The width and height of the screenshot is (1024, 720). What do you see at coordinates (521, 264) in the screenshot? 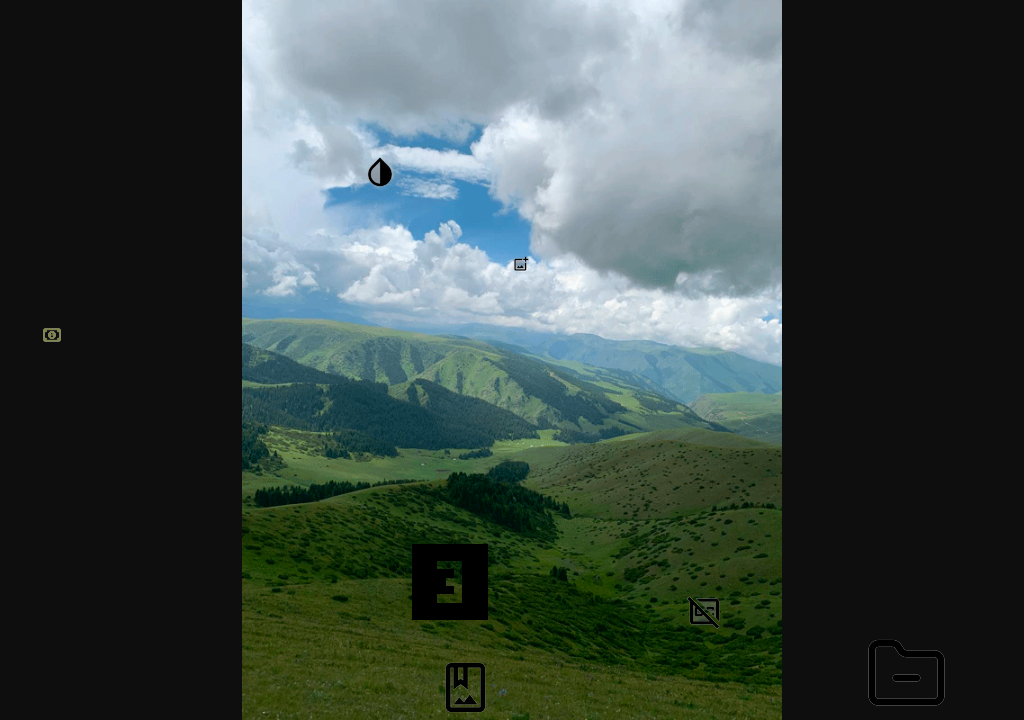
I see `add a new photo to your gallery` at bounding box center [521, 264].